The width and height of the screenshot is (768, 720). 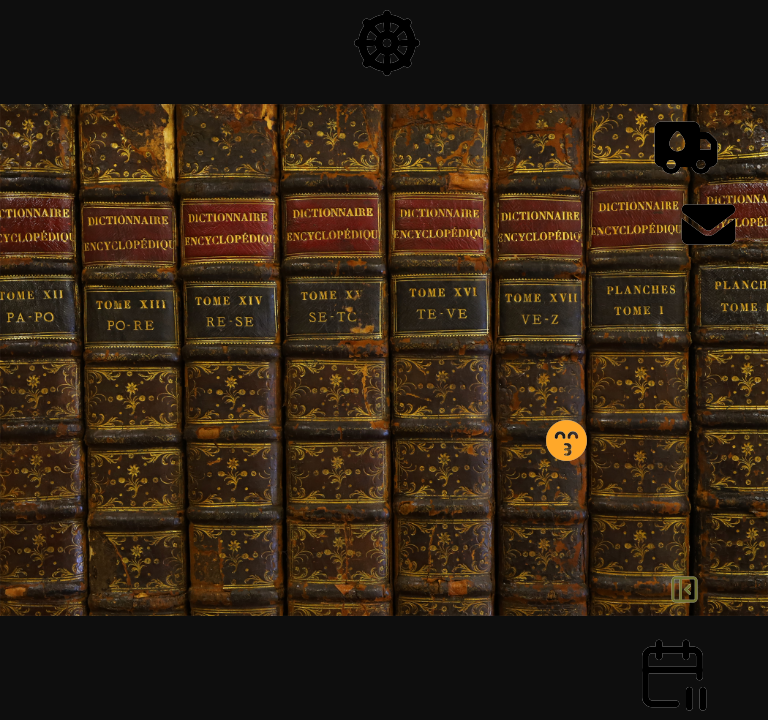 What do you see at coordinates (566, 440) in the screenshot?
I see `send a kiss or blowing kiss emoji reaction` at bounding box center [566, 440].